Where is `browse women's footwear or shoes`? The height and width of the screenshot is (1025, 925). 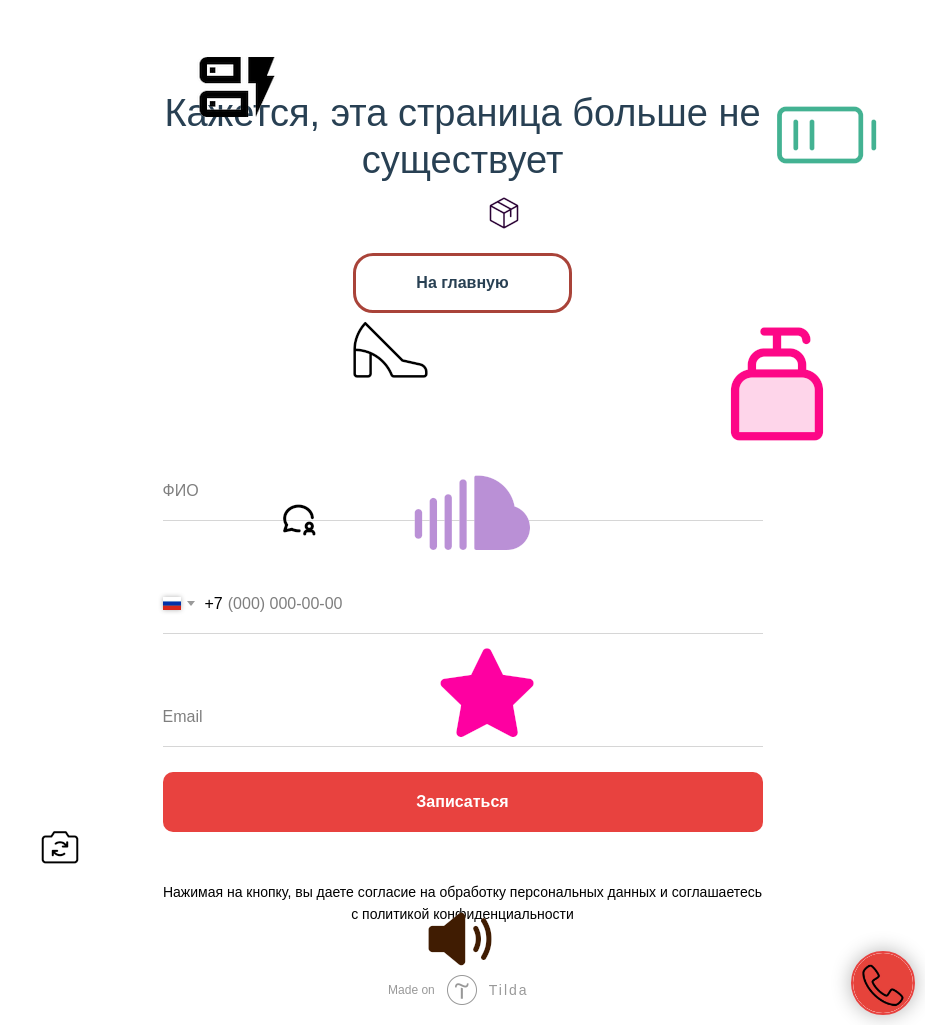 browse women's footwear or shoes is located at coordinates (386, 352).